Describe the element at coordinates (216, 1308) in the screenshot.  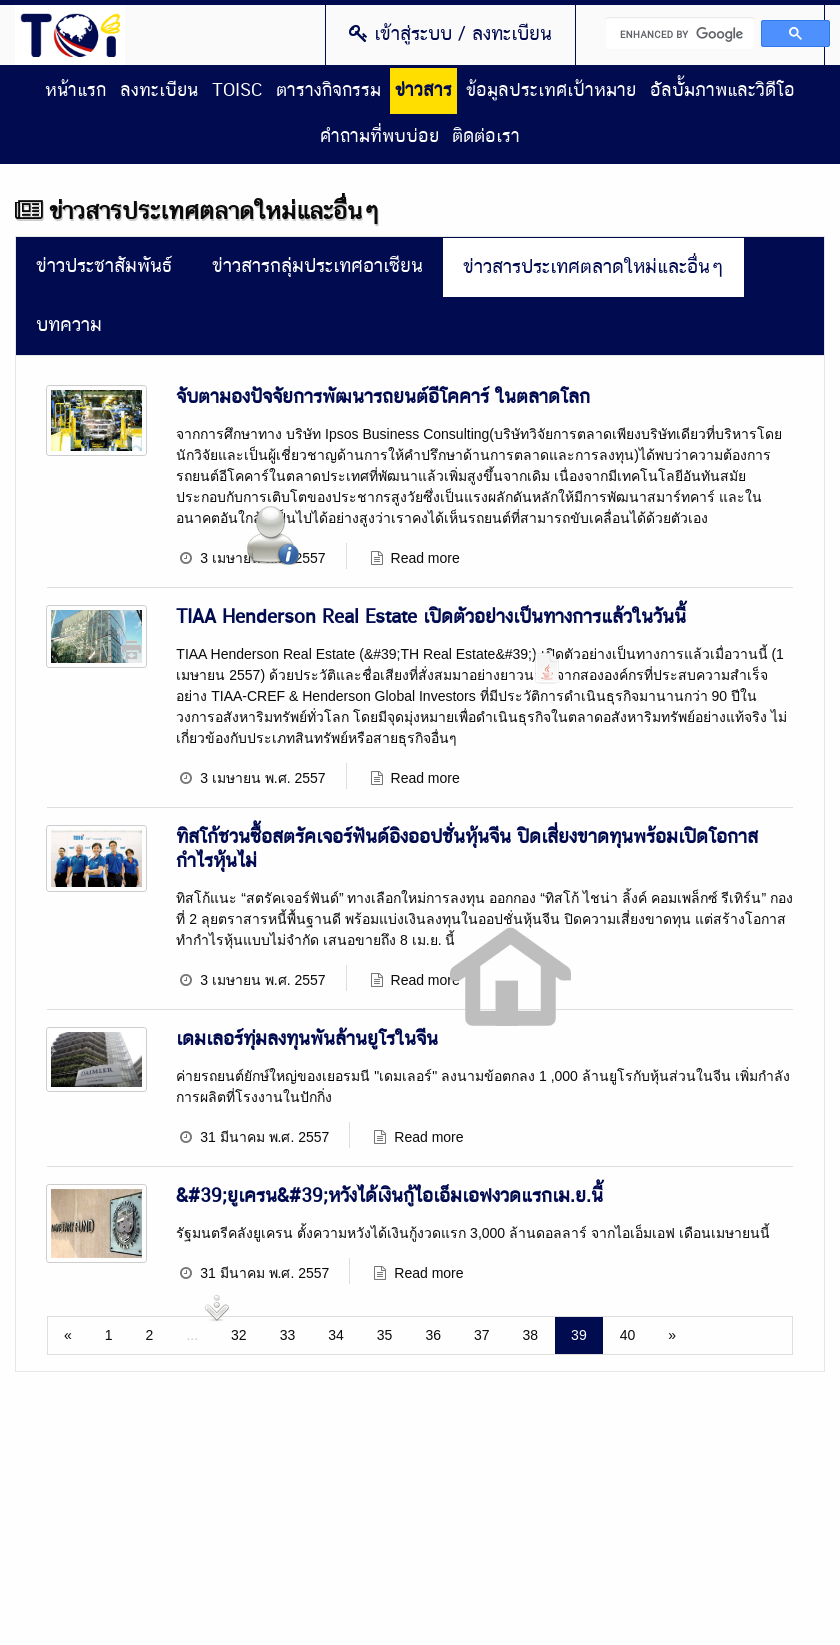
I see `scroll down or view more content` at that location.